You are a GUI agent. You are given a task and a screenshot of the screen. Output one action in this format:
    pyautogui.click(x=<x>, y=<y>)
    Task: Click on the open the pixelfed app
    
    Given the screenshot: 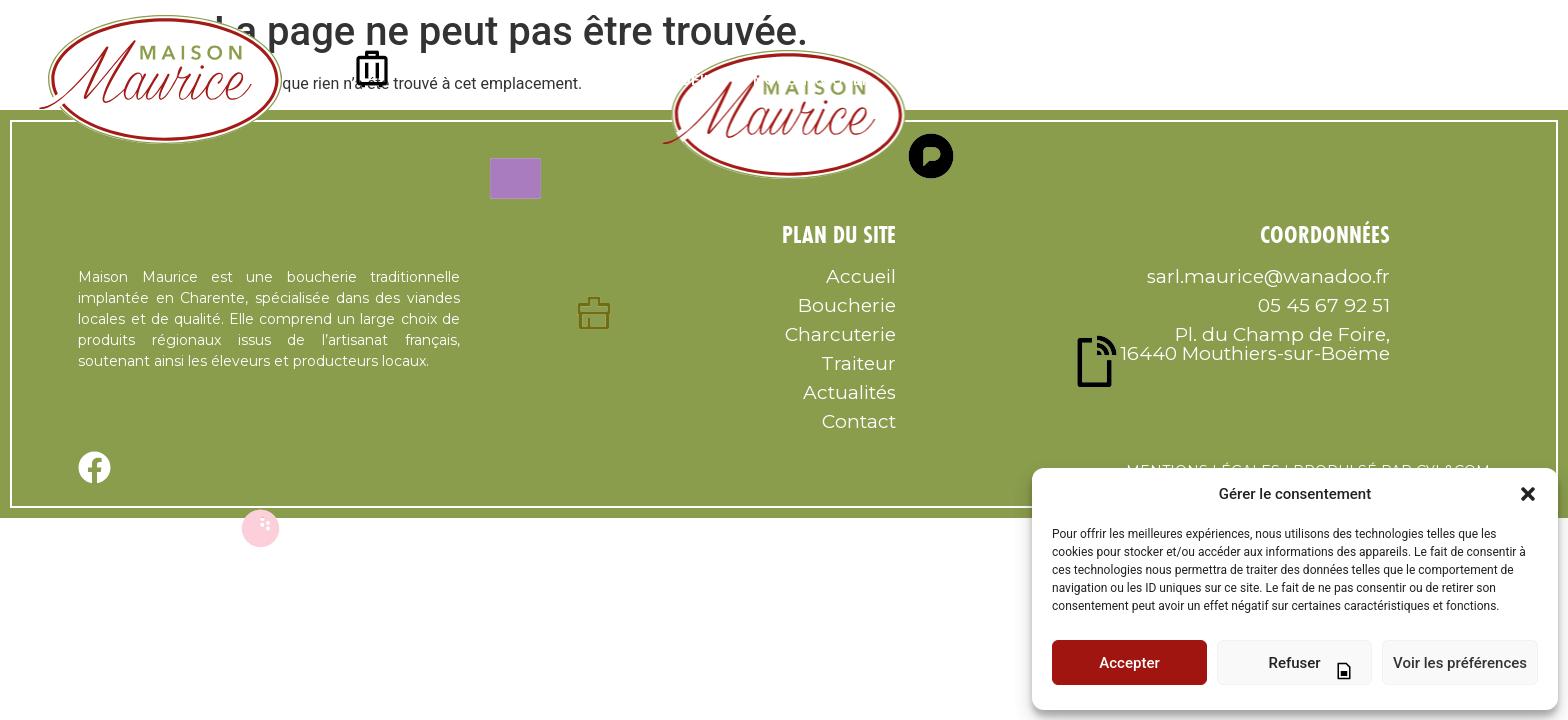 What is the action you would take?
    pyautogui.click(x=931, y=156)
    